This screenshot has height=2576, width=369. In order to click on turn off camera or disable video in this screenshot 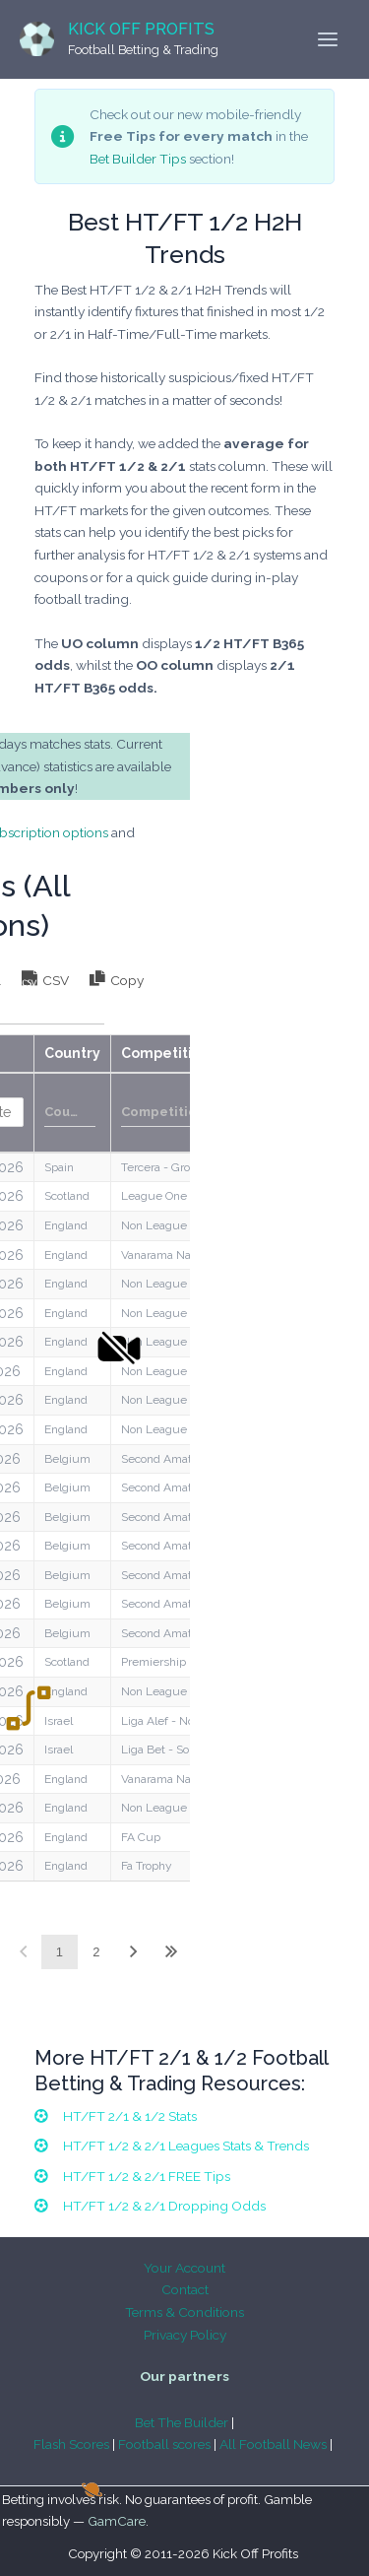, I will do `click(119, 1349)`.